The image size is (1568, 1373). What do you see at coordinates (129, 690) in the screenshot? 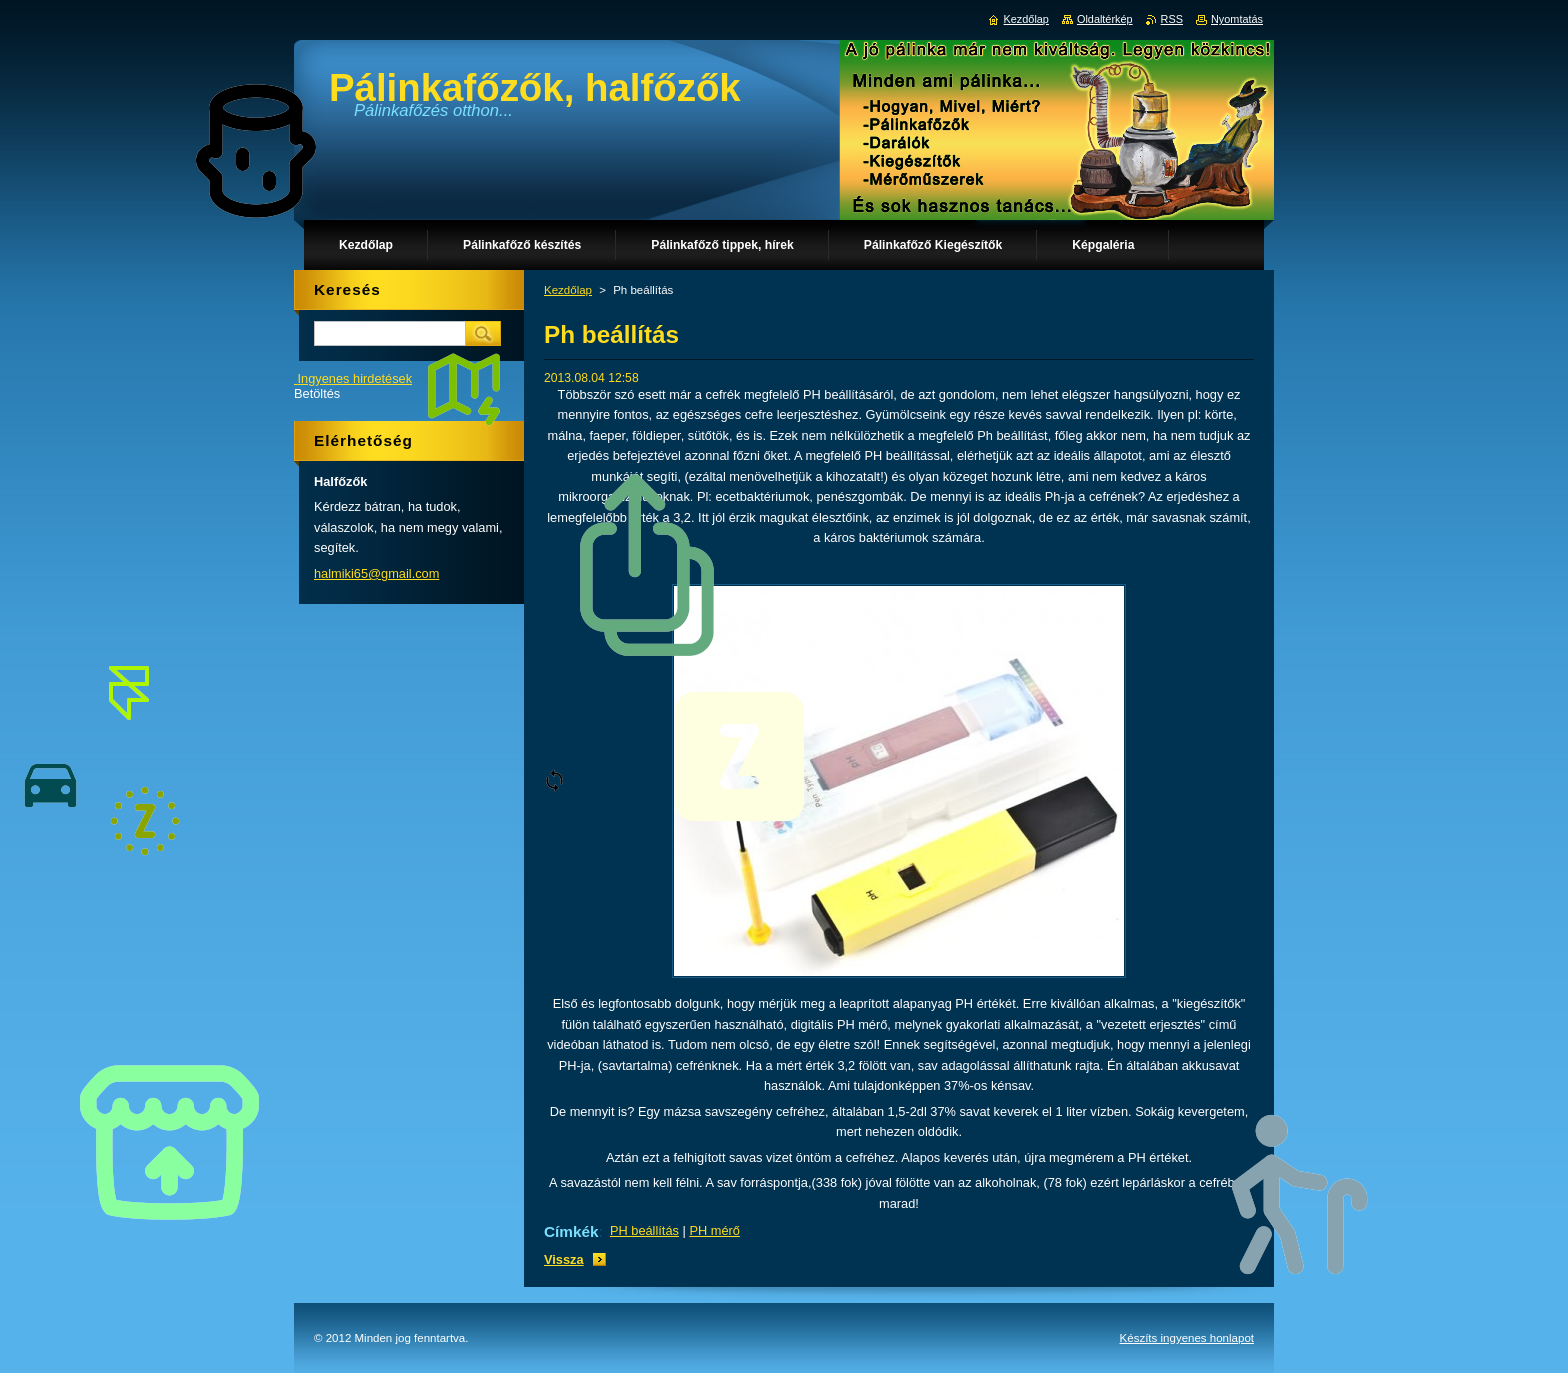
I see `open framer app` at bounding box center [129, 690].